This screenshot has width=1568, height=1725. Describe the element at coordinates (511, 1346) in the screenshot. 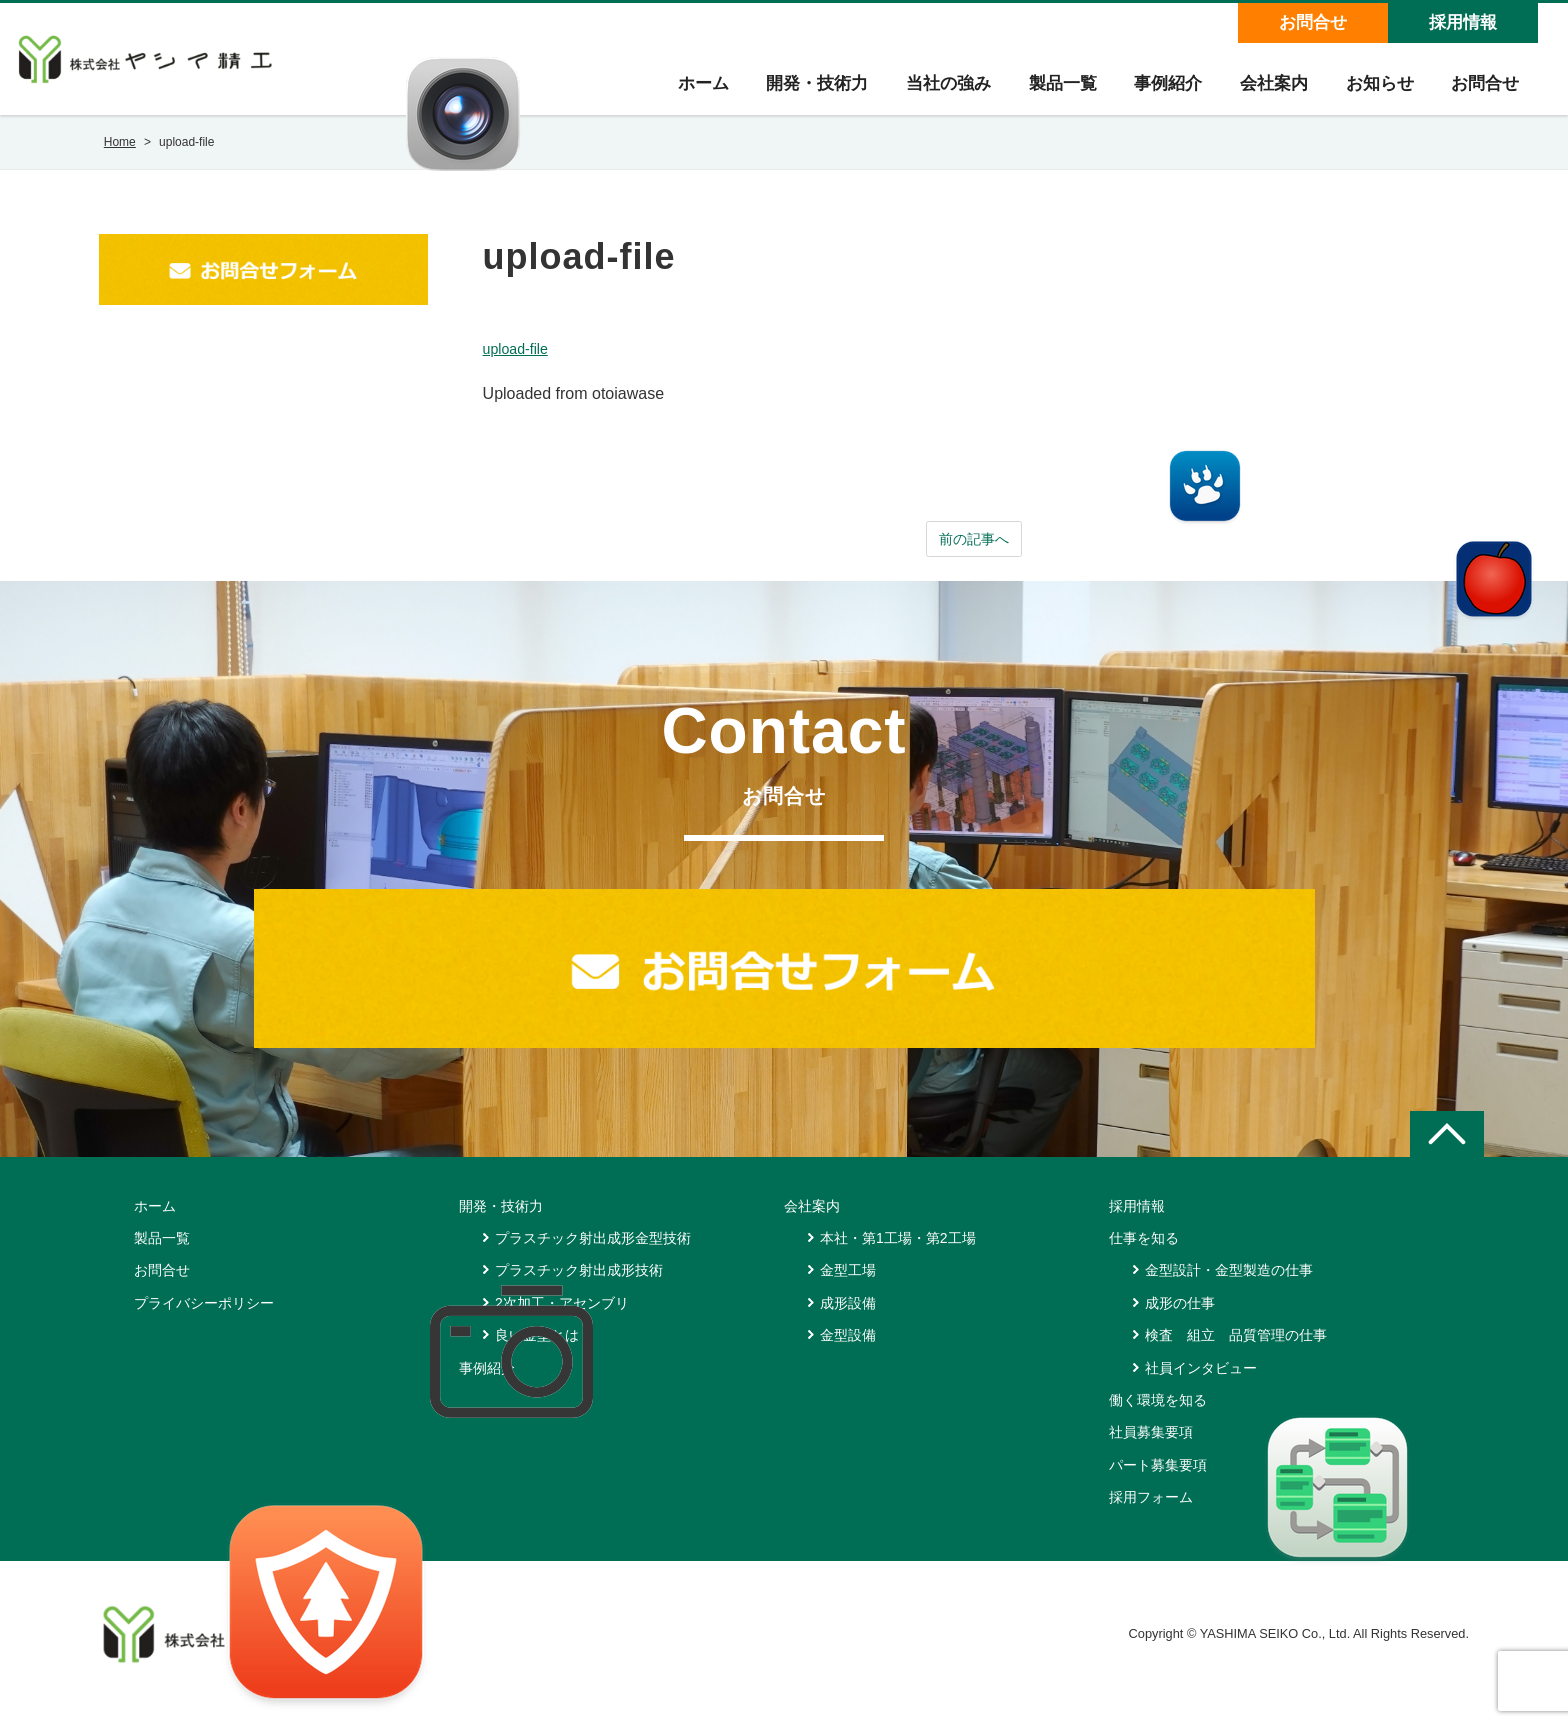

I see `take a photo` at that location.